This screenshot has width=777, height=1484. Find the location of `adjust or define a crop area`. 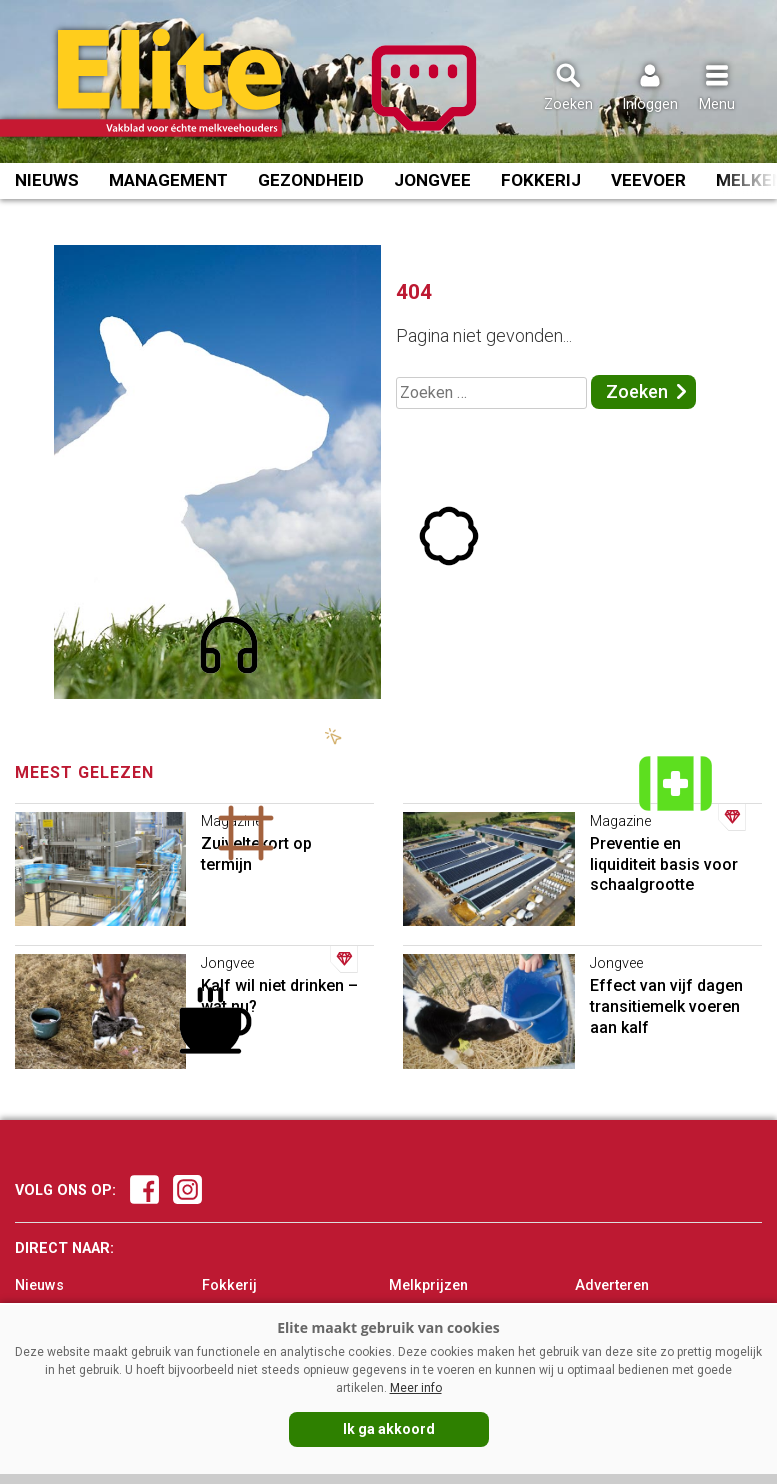

adjust or define a crop area is located at coordinates (246, 833).